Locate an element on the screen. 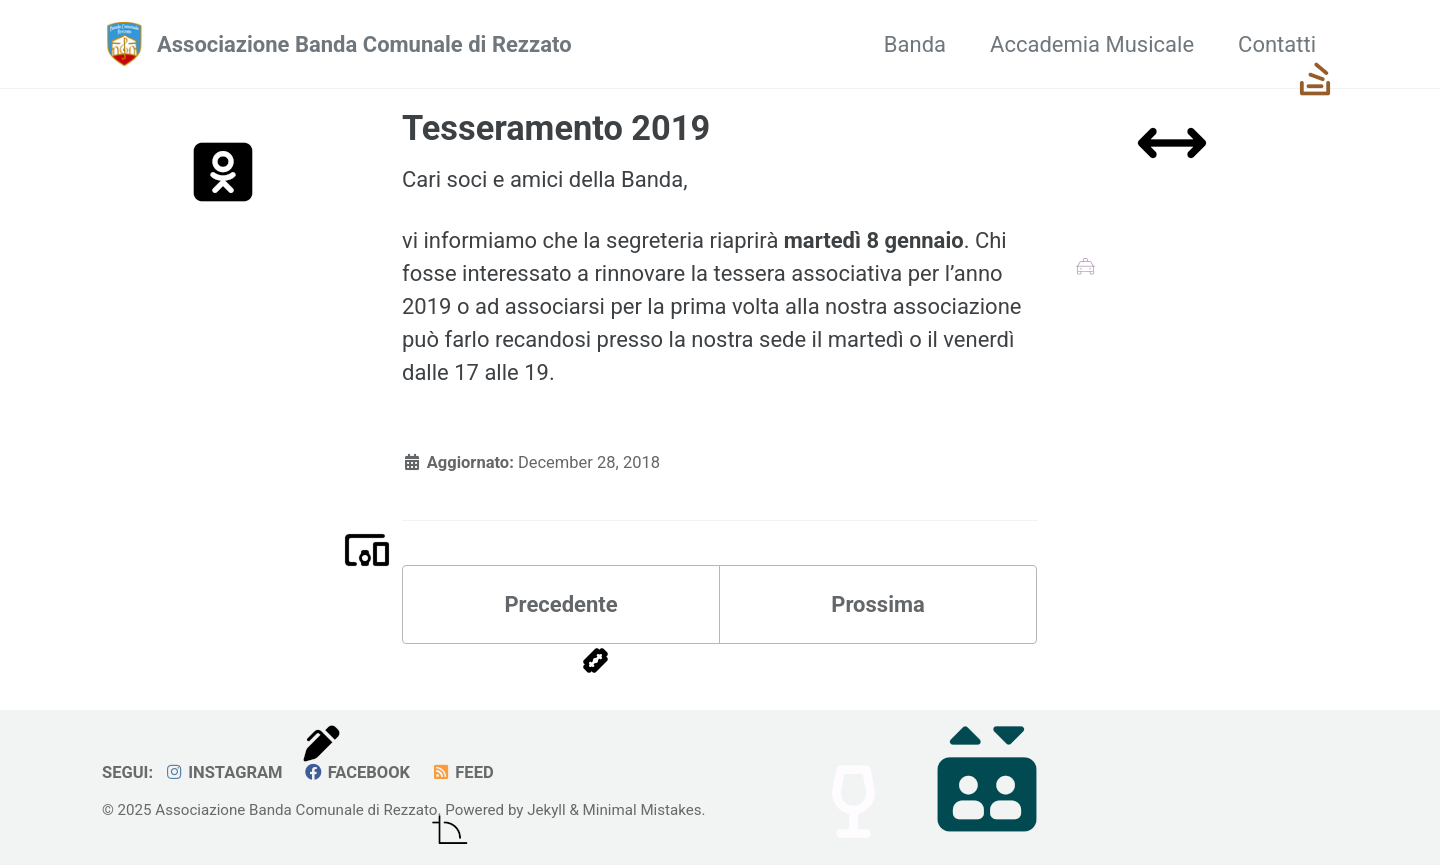 Image resolution: width=1440 pixels, height=865 pixels. visit stack overflow for developer help is located at coordinates (1315, 79).